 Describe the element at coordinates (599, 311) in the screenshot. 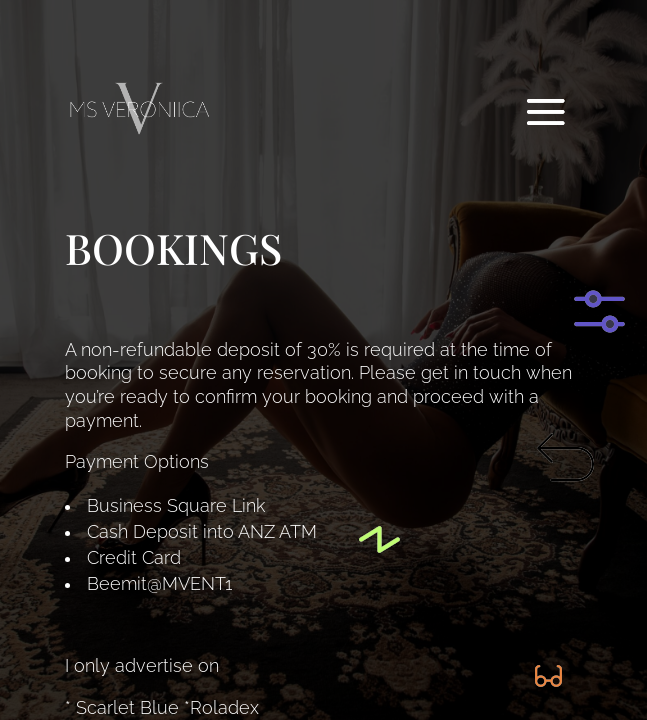

I see `adjust settings or preferences` at that location.